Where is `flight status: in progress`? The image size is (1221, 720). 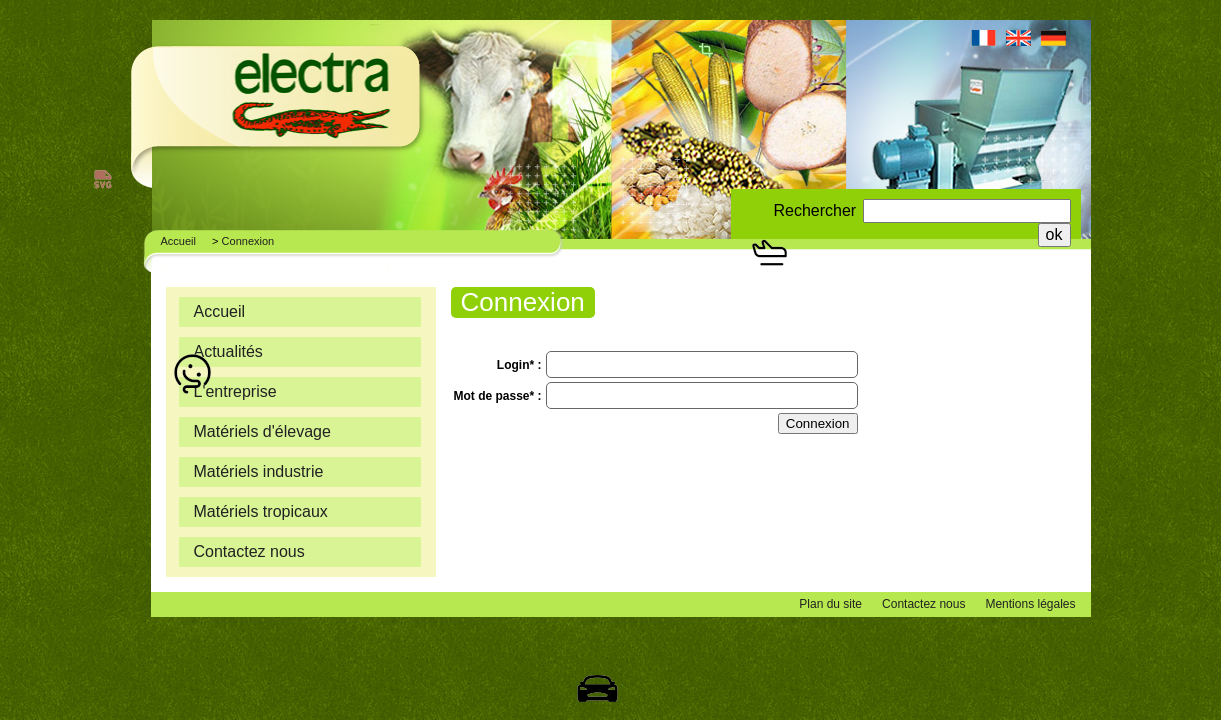
flight status: in progress is located at coordinates (769, 251).